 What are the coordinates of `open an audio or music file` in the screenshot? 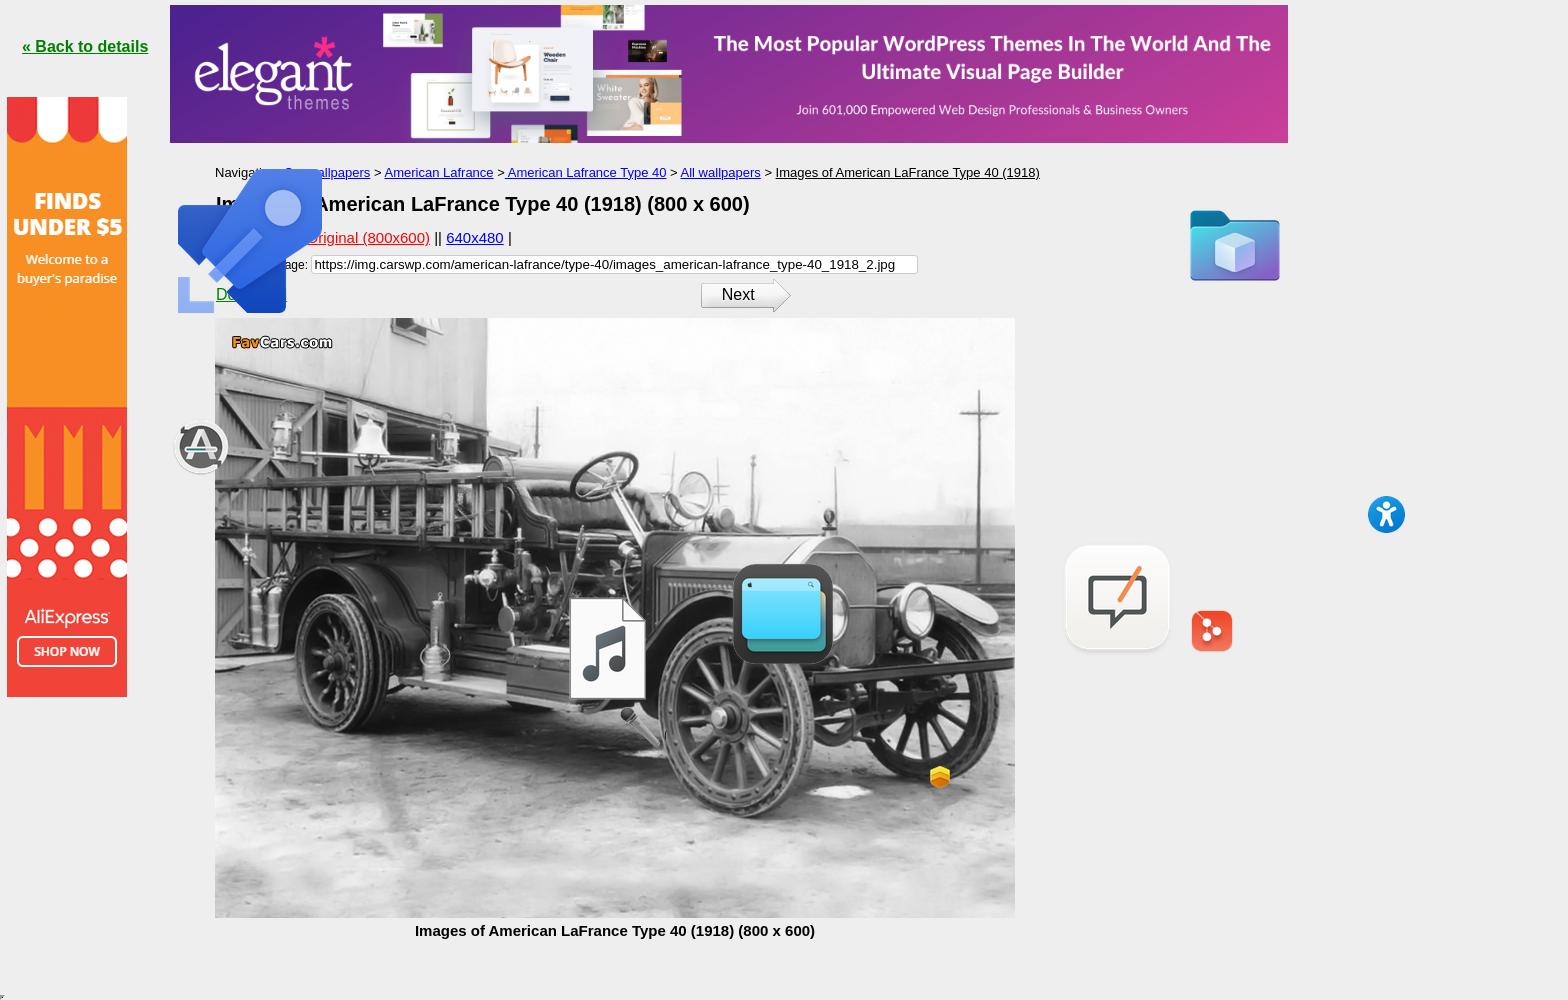 It's located at (607, 648).